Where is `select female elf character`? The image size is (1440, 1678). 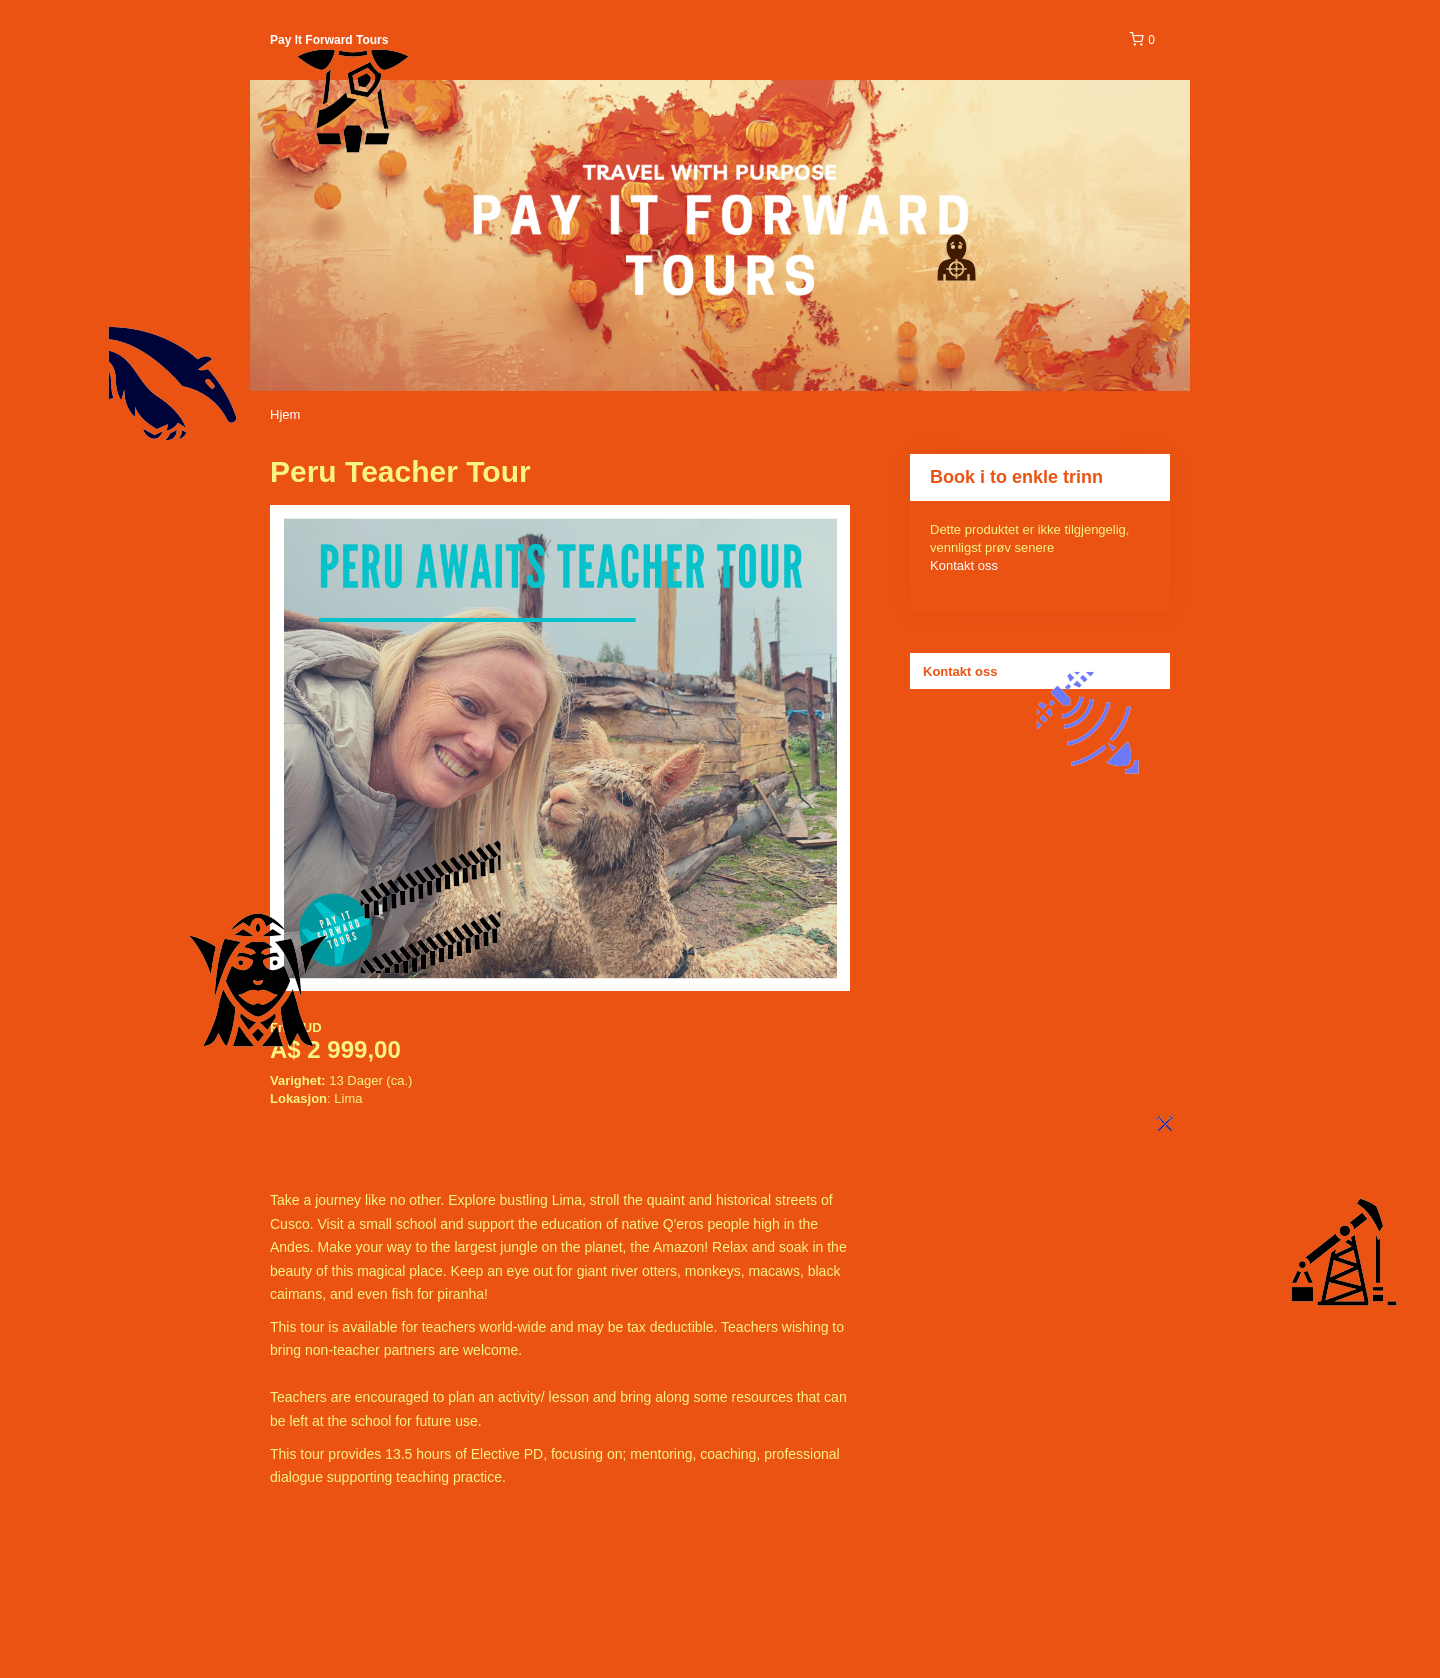 select female elf character is located at coordinates (258, 980).